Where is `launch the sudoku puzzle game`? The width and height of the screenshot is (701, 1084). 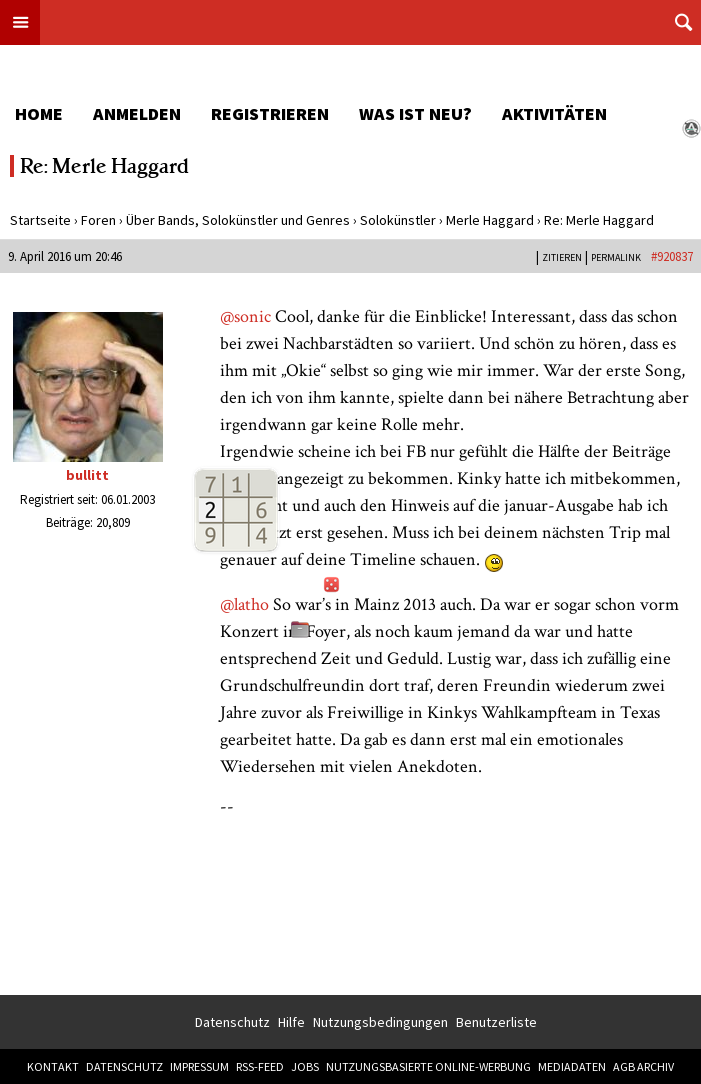 launch the sudoku puzzle game is located at coordinates (236, 510).